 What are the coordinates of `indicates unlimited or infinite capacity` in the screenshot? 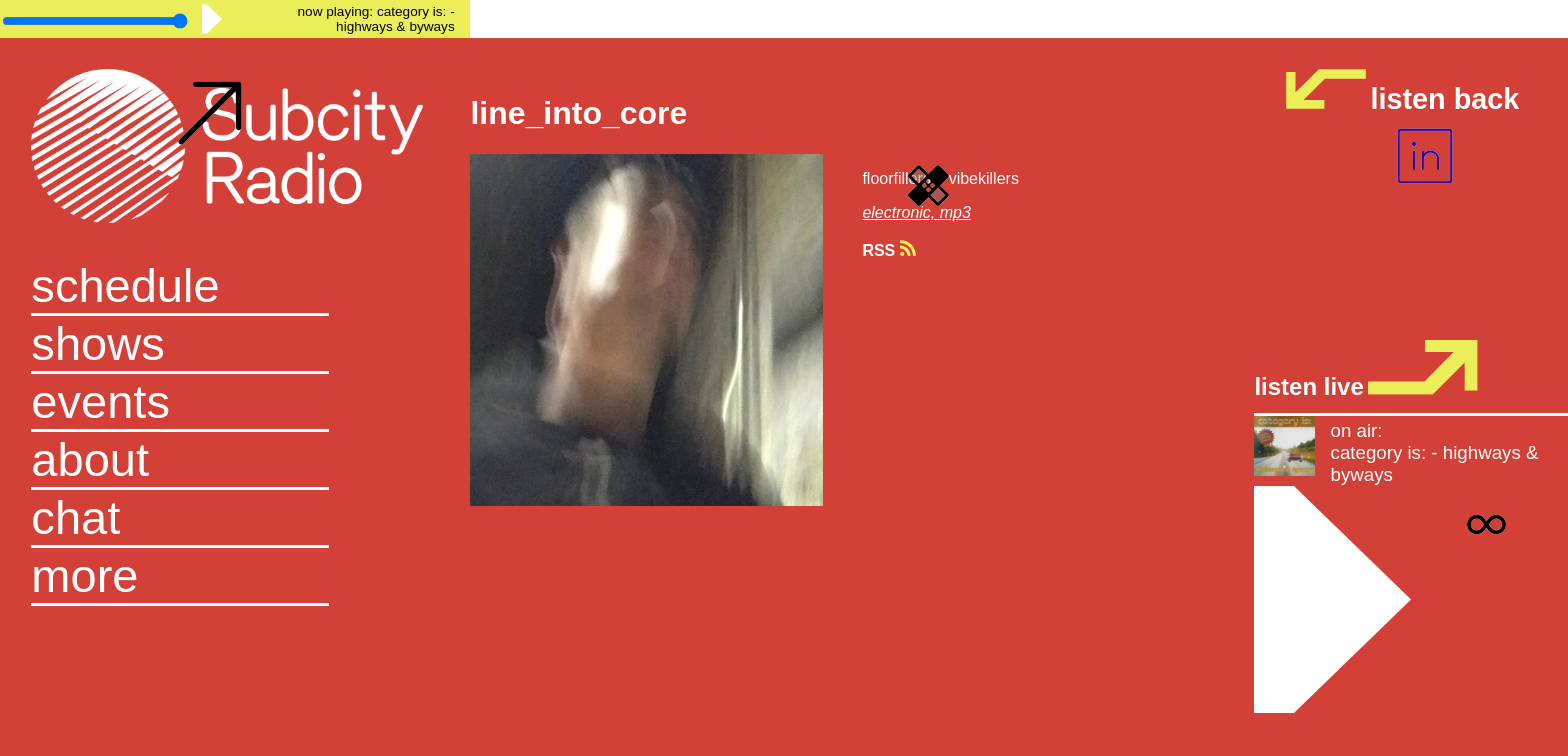 It's located at (1486, 524).